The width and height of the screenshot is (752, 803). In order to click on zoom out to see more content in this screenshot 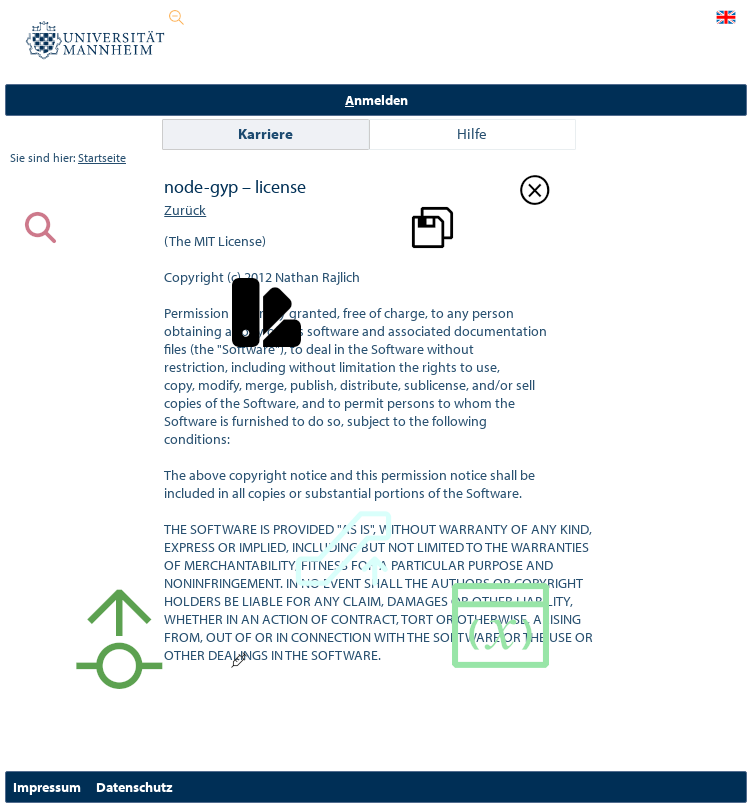, I will do `click(176, 17)`.